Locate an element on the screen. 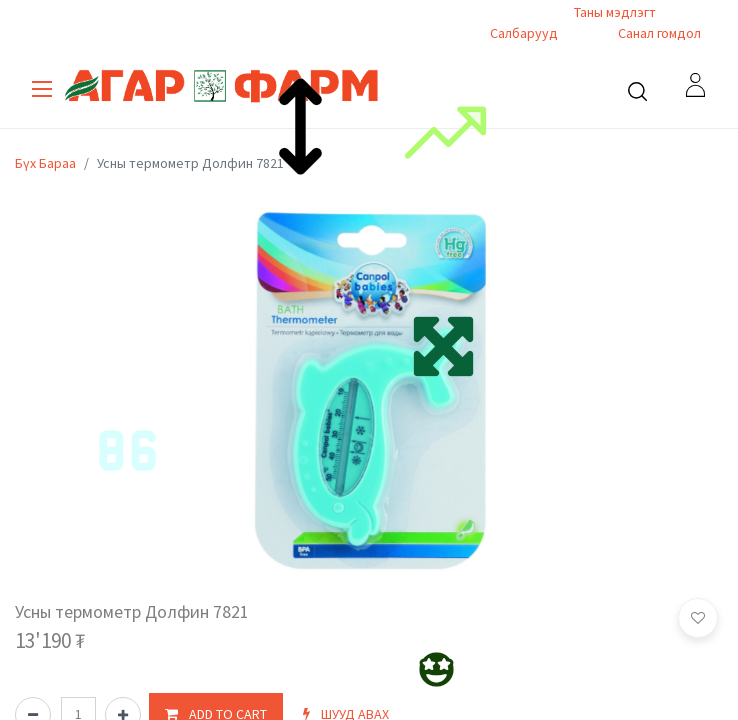 The image size is (738, 720). indicates a top-rated or favorite item is located at coordinates (436, 669).